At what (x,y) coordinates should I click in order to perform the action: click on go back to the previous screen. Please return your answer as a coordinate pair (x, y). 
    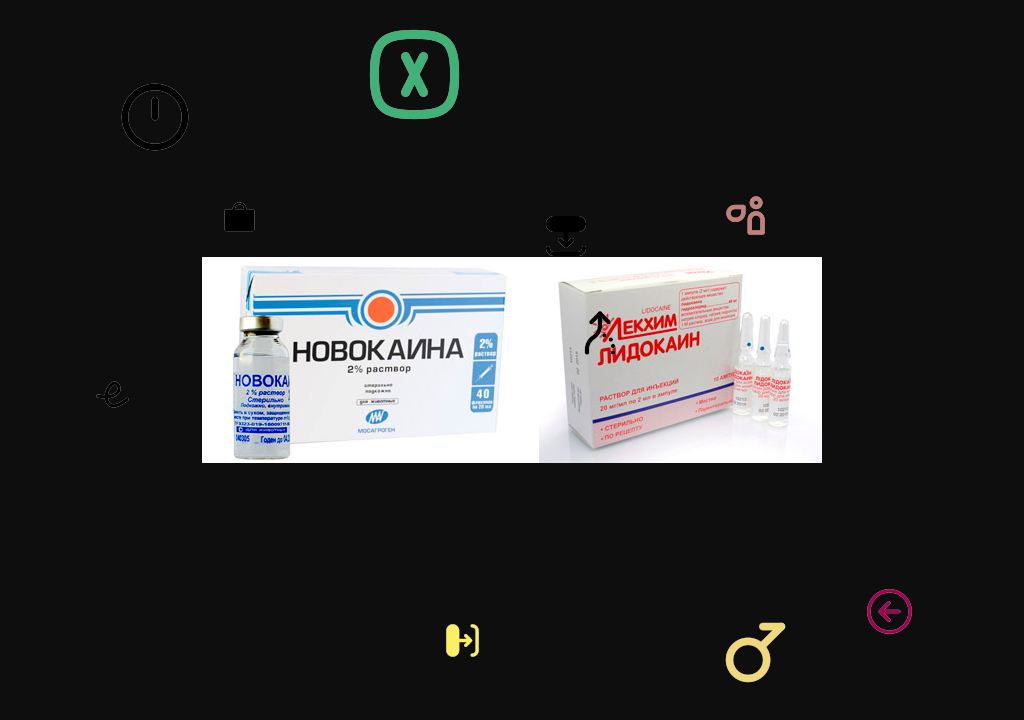
    Looking at the image, I should click on (889, 611).